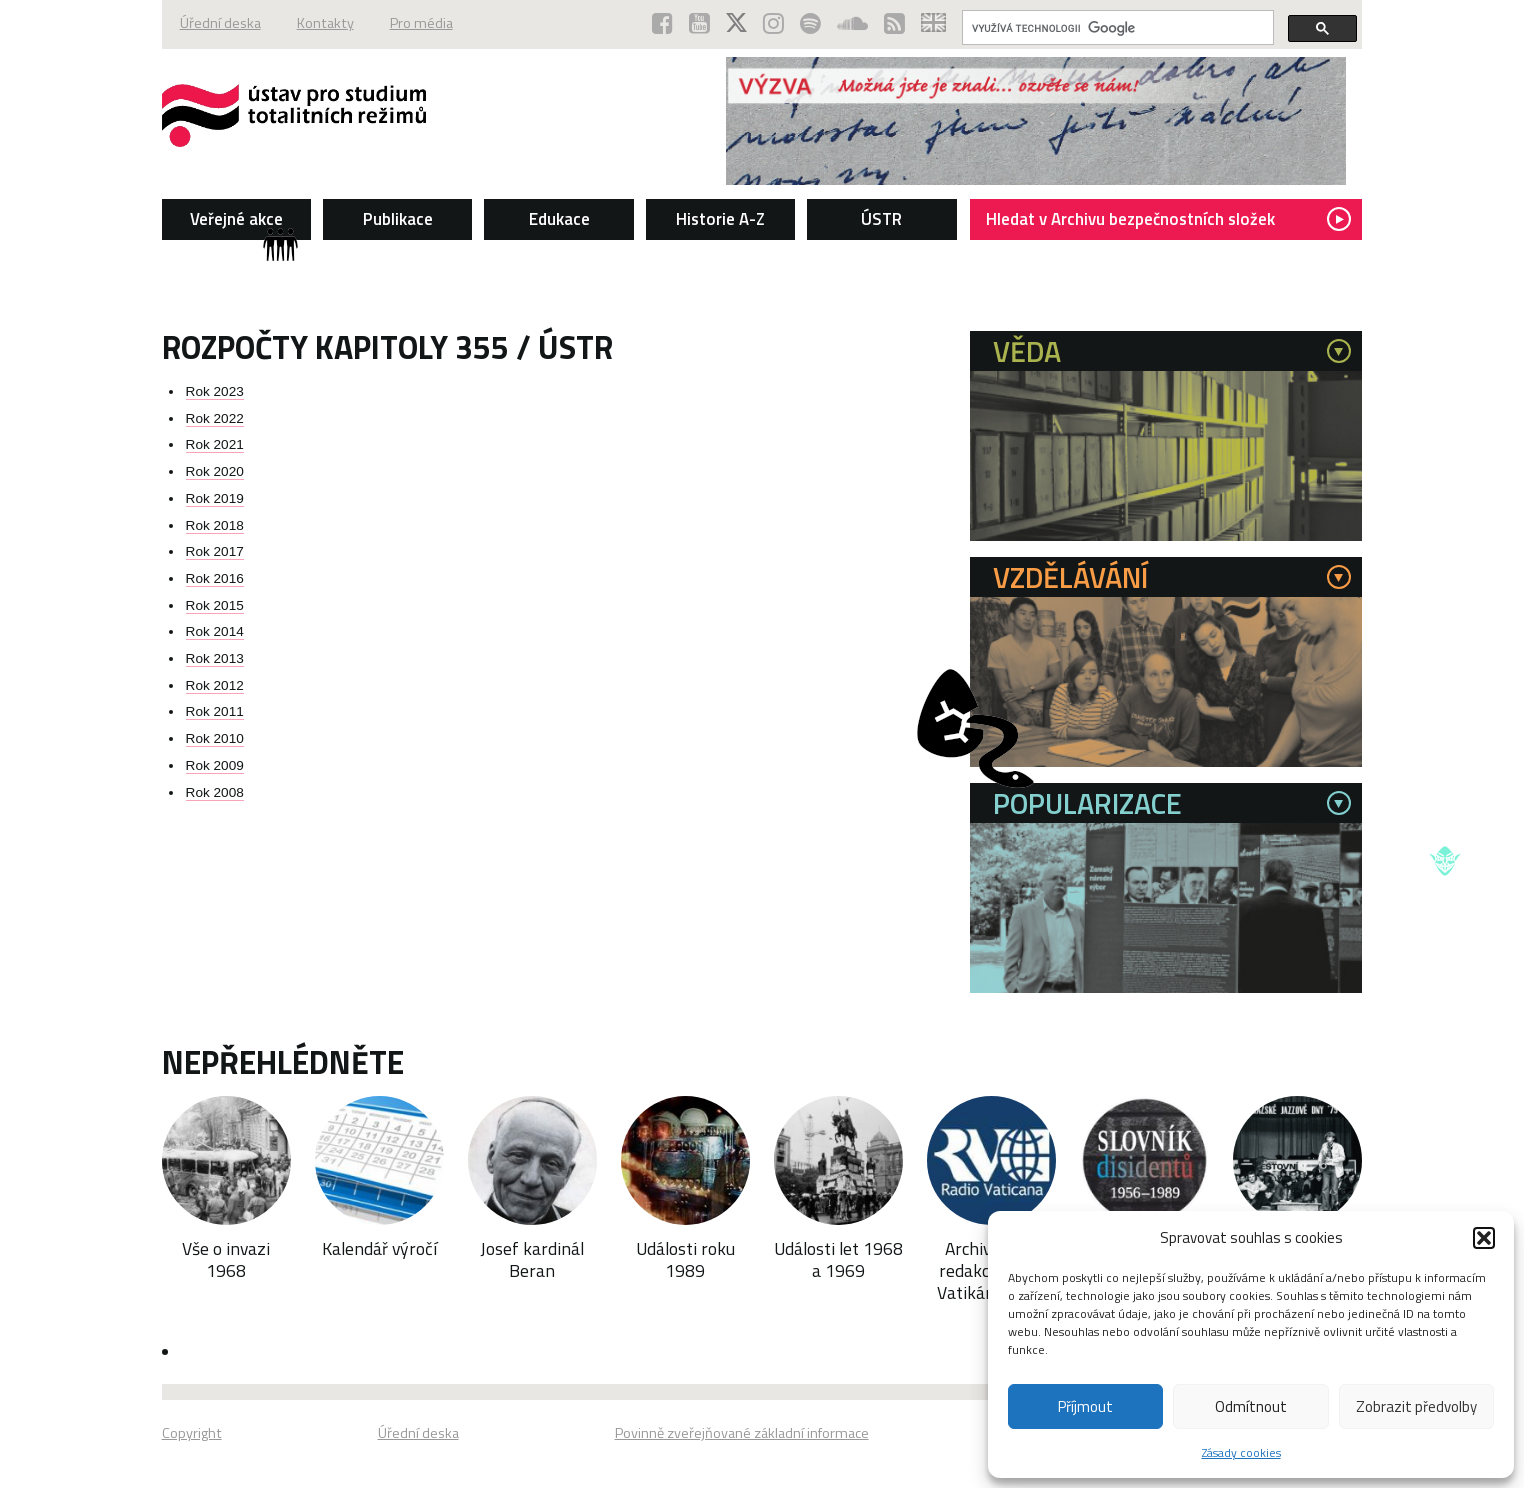  Describe the element at coordinates (280, 244) in the screenshot. I see `view your friends list` at that location.